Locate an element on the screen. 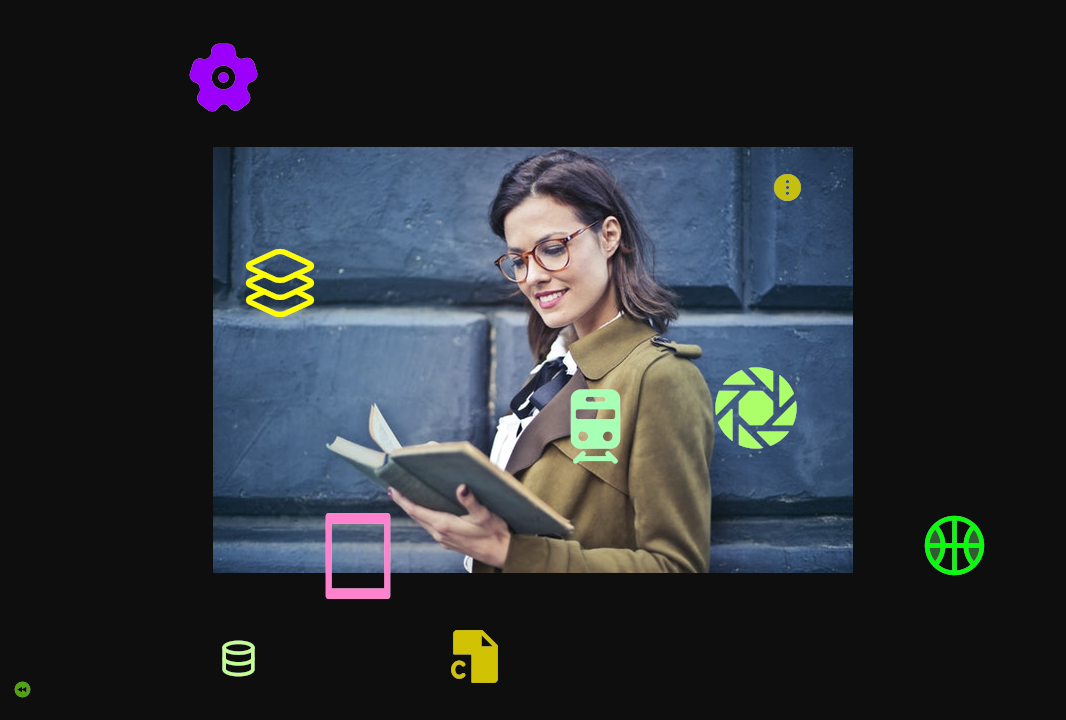 The height and width of the screenshot is (720, 1066). access database or data storage is located at coordinates (238, 658).